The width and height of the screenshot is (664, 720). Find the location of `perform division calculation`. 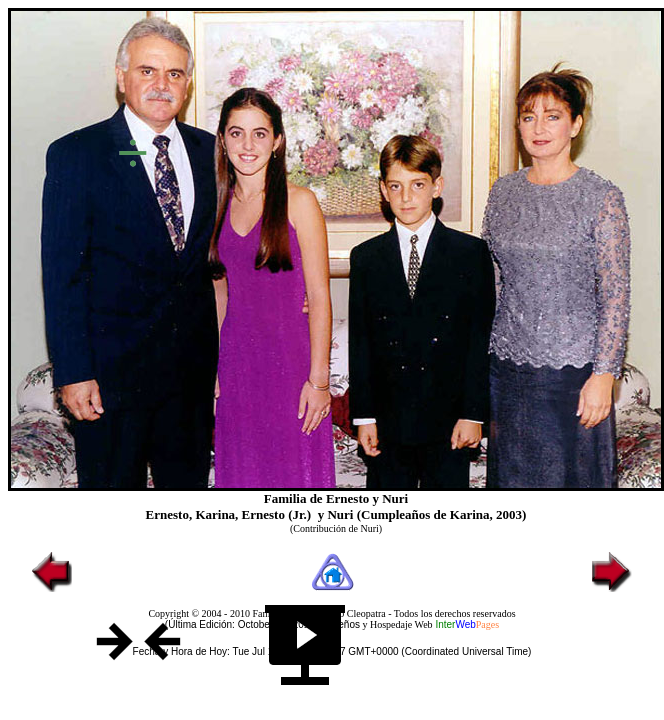

perform division calculation is located at coordinates (133, 153).